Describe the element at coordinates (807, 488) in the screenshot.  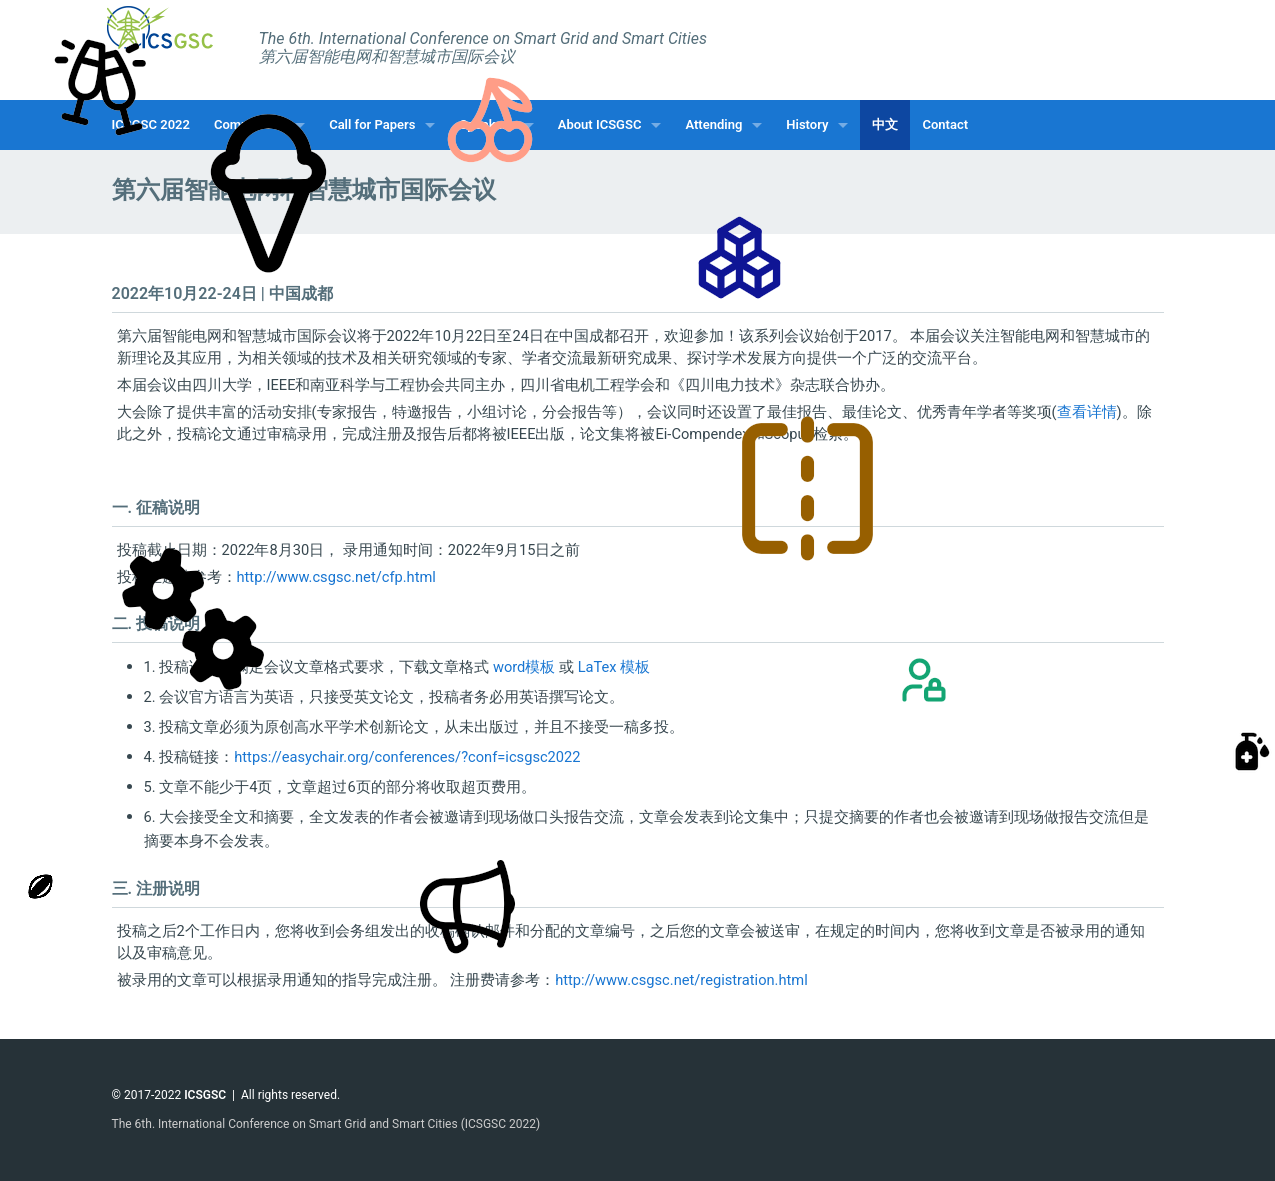
I see `flip image horizontally` at that location.